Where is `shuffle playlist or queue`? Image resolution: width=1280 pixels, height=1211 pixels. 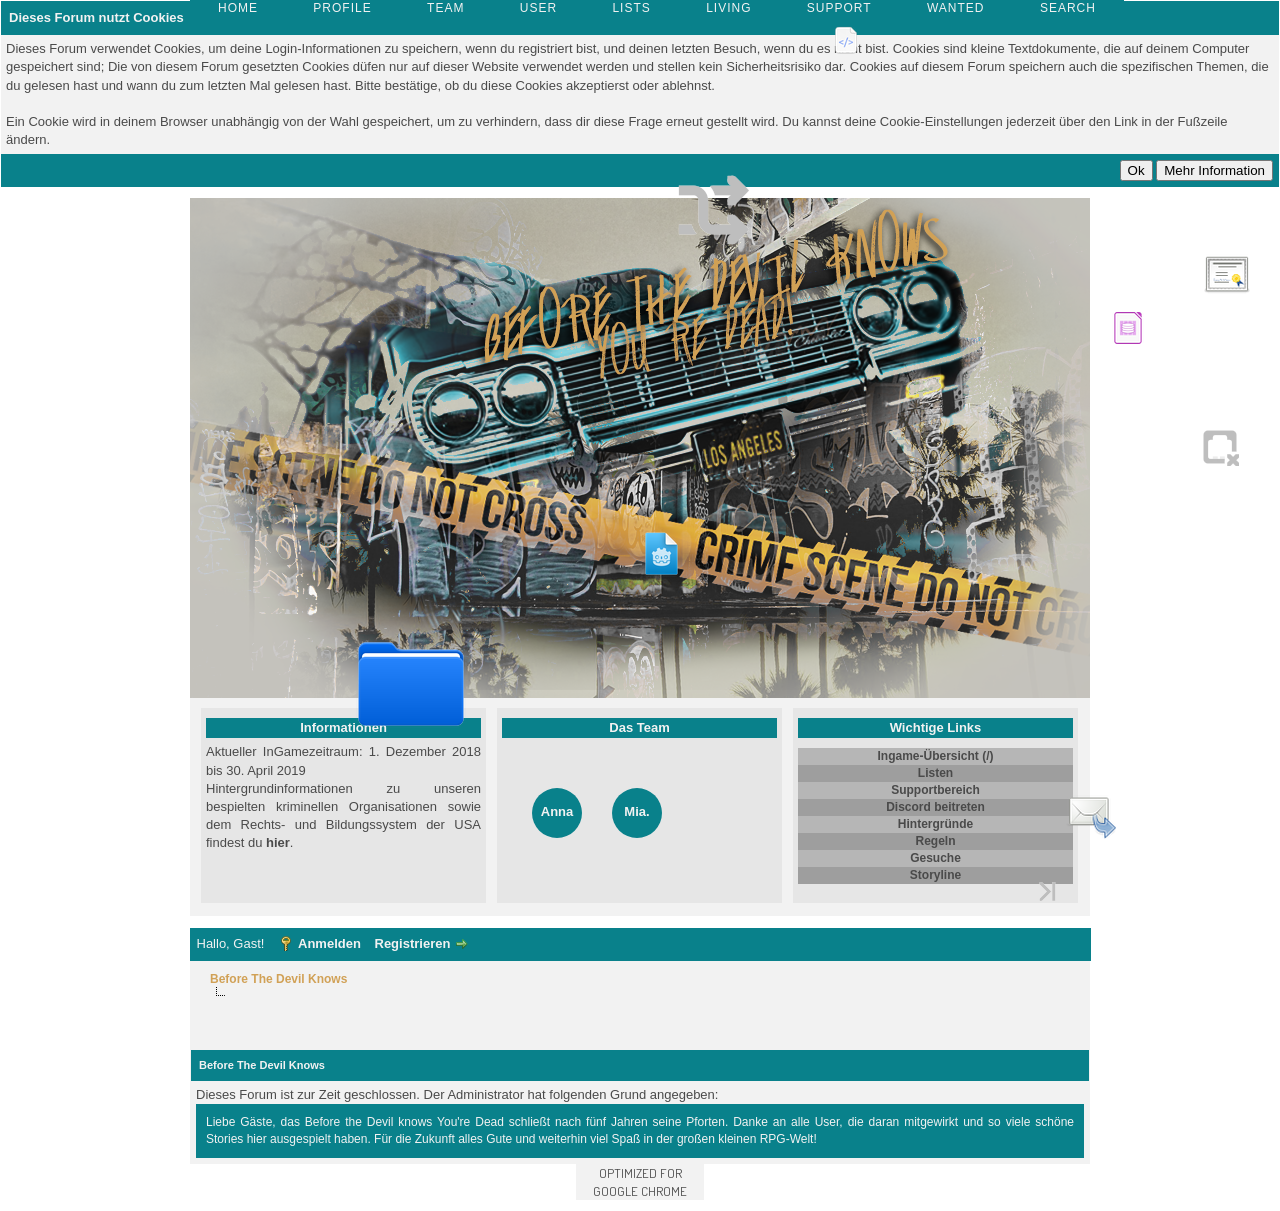 shuffle playlist or queue is located at coordinates (713, 210).